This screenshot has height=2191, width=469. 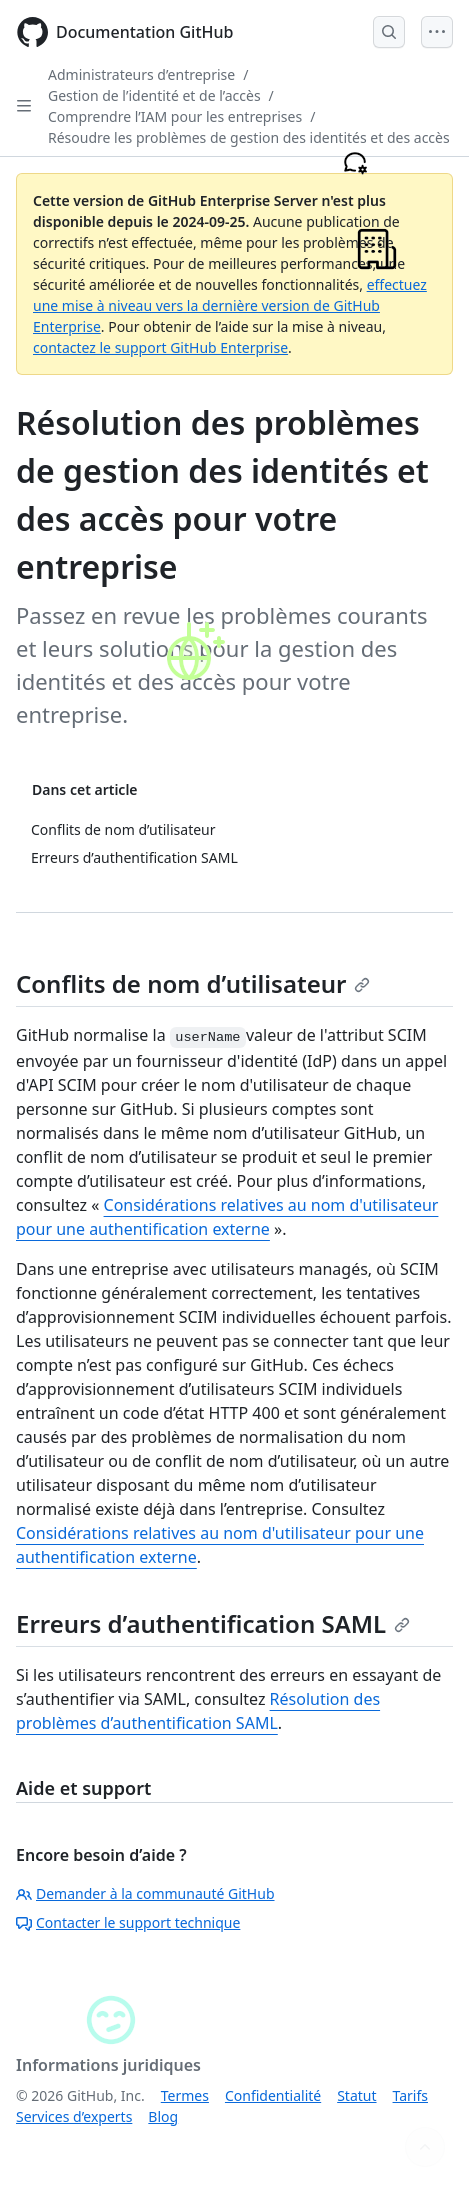 What do you see at coordinates (111, 2020) in the screenshot?
I see `indicate dissatisfaction or negative feedback` at bounding box center [111, 2020].